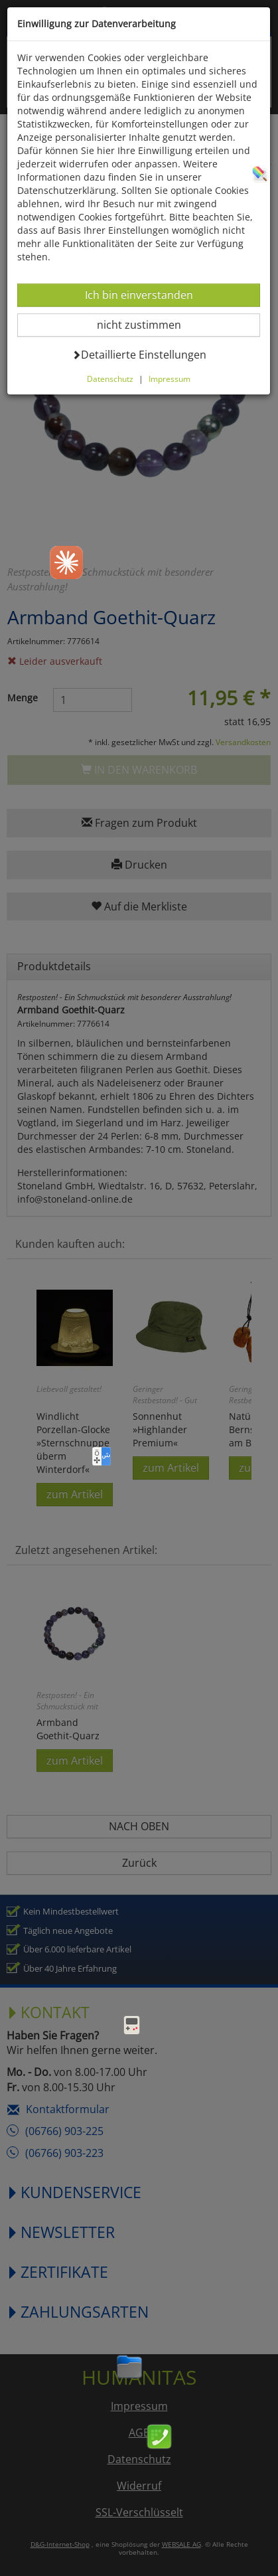 This screenshot has width=278, height=2576. Describe the element at coordinates (131, 2025) in the screenshot. I see `open the game center or gaming app` at that location.